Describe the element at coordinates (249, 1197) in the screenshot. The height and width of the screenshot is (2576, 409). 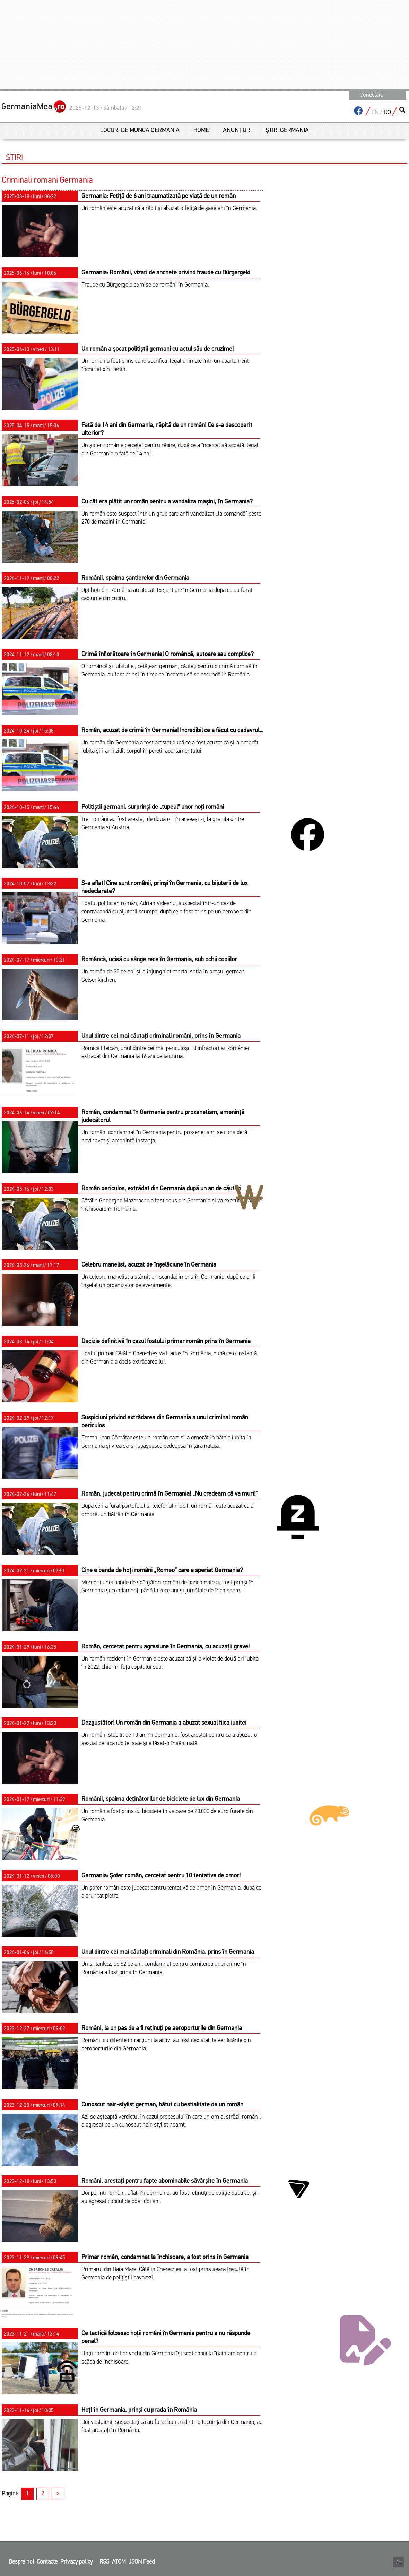
I see `indicates south korean won currency` at that location.